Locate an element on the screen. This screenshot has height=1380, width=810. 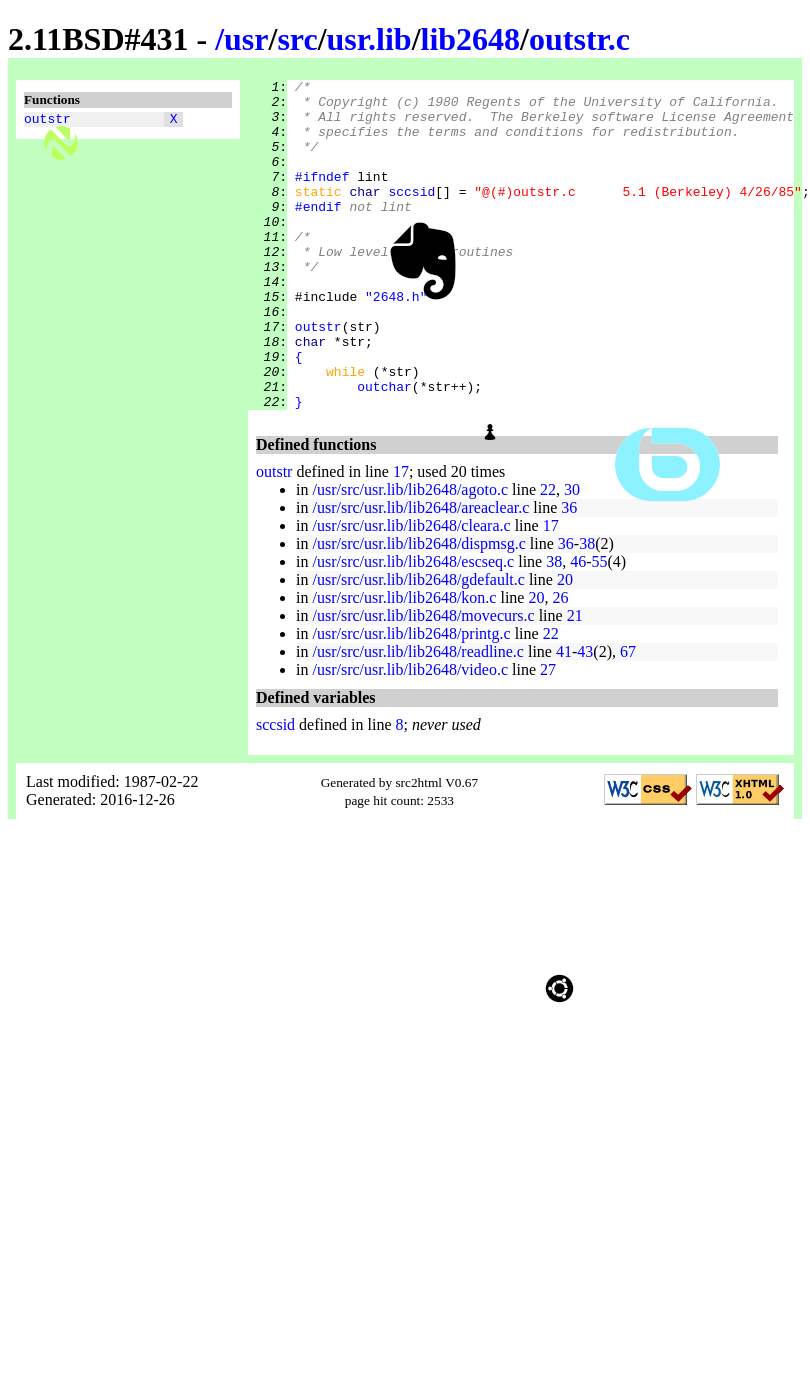
boulanger brand logo is located at coordinates (667, 464).